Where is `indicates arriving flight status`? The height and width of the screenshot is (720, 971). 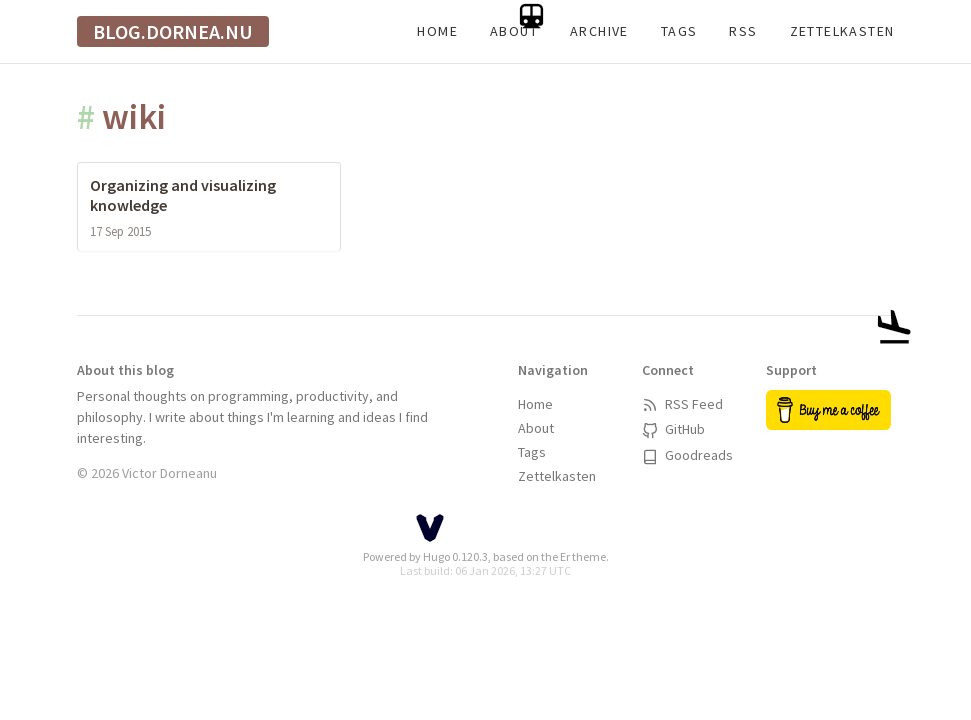 indicates arriving flight status is located at coordinates (894, 327).